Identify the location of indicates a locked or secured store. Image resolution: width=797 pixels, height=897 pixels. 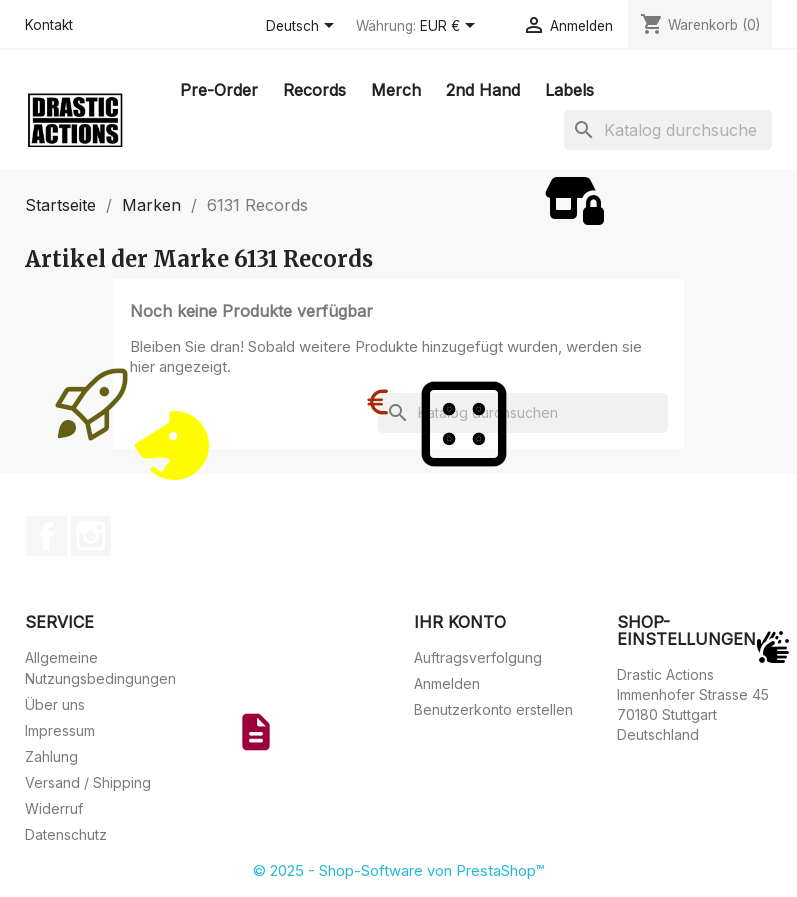
(574, 198).